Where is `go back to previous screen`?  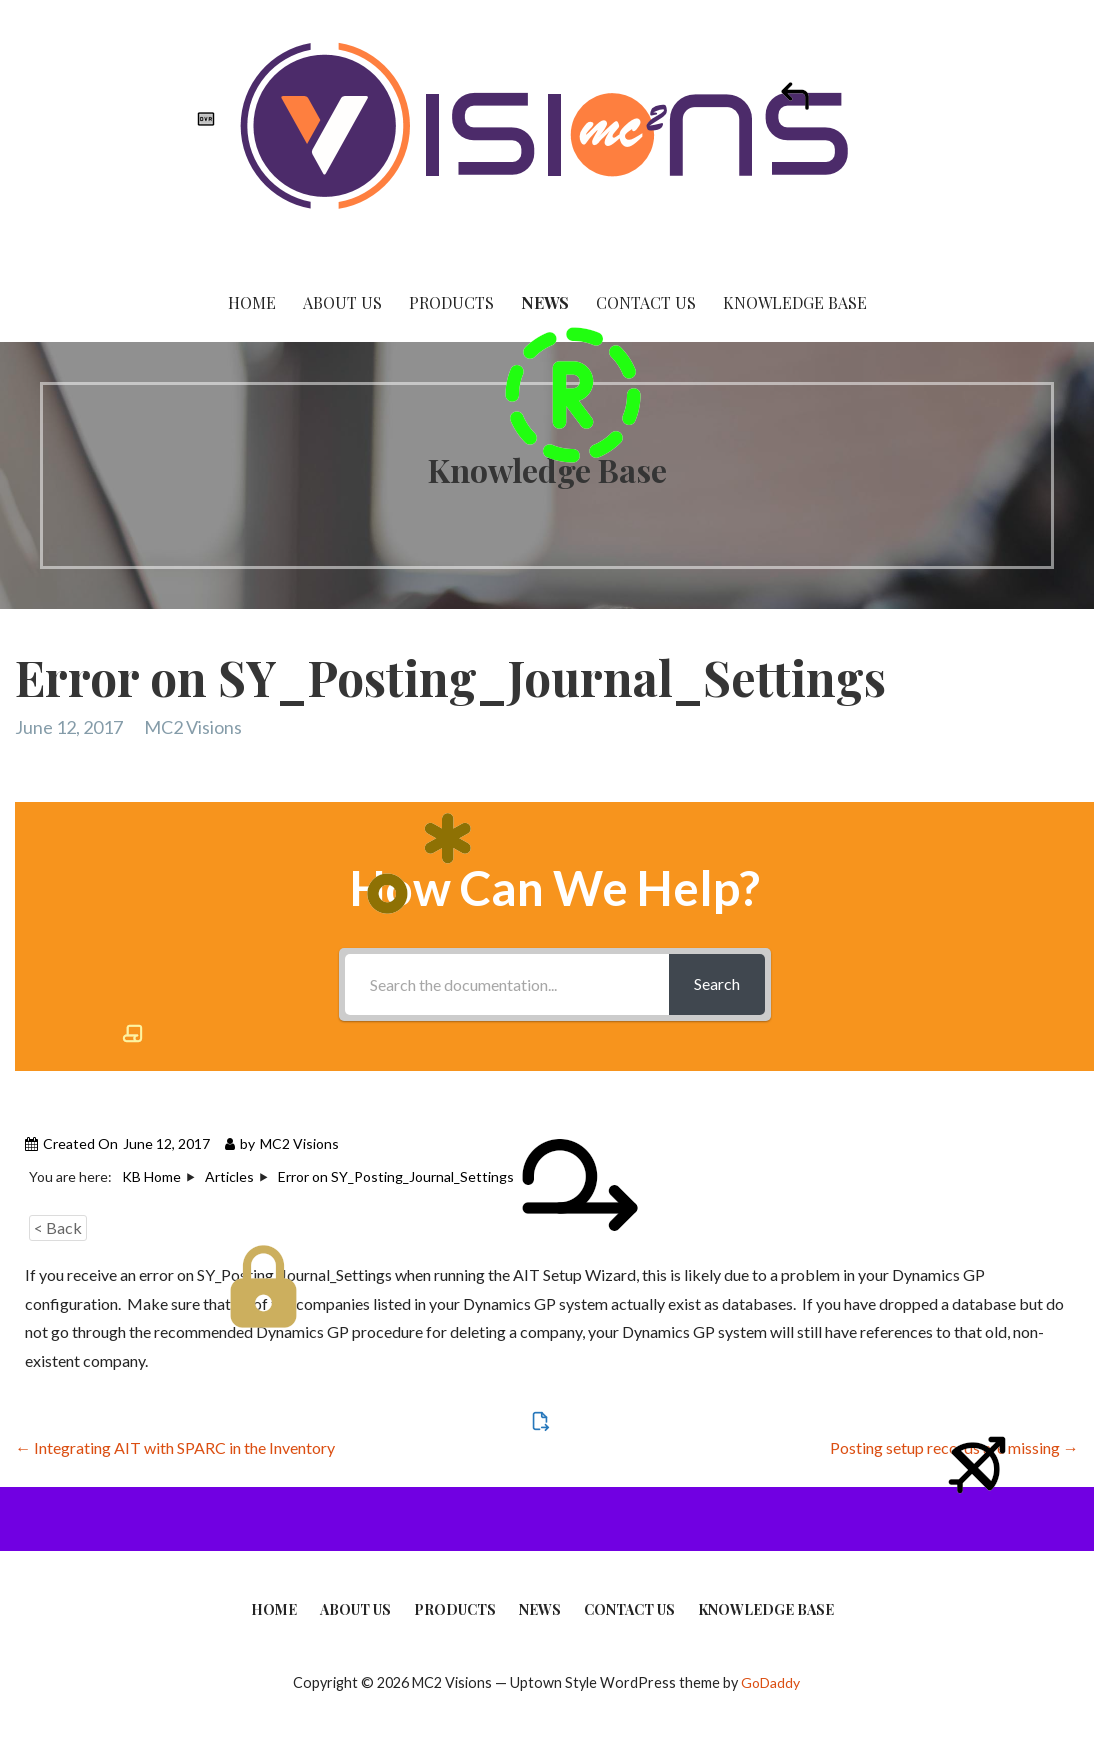
go back to previous screen is located at coordinates (796, 97).